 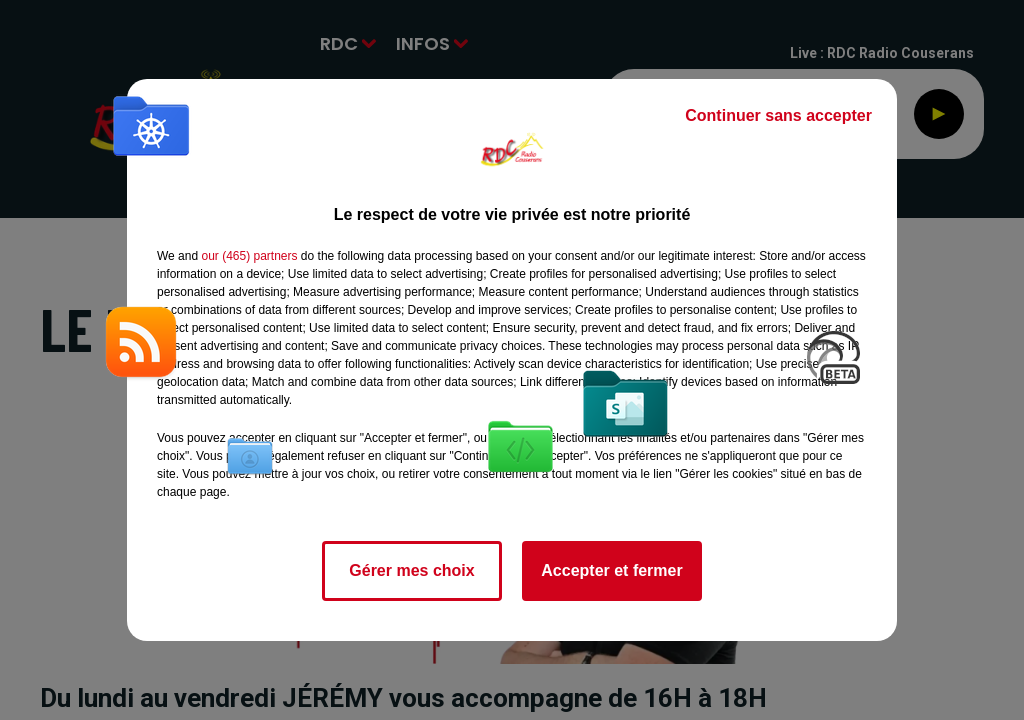 I want to click on open microsoft edge beta browser, so click(x=833, y=357).